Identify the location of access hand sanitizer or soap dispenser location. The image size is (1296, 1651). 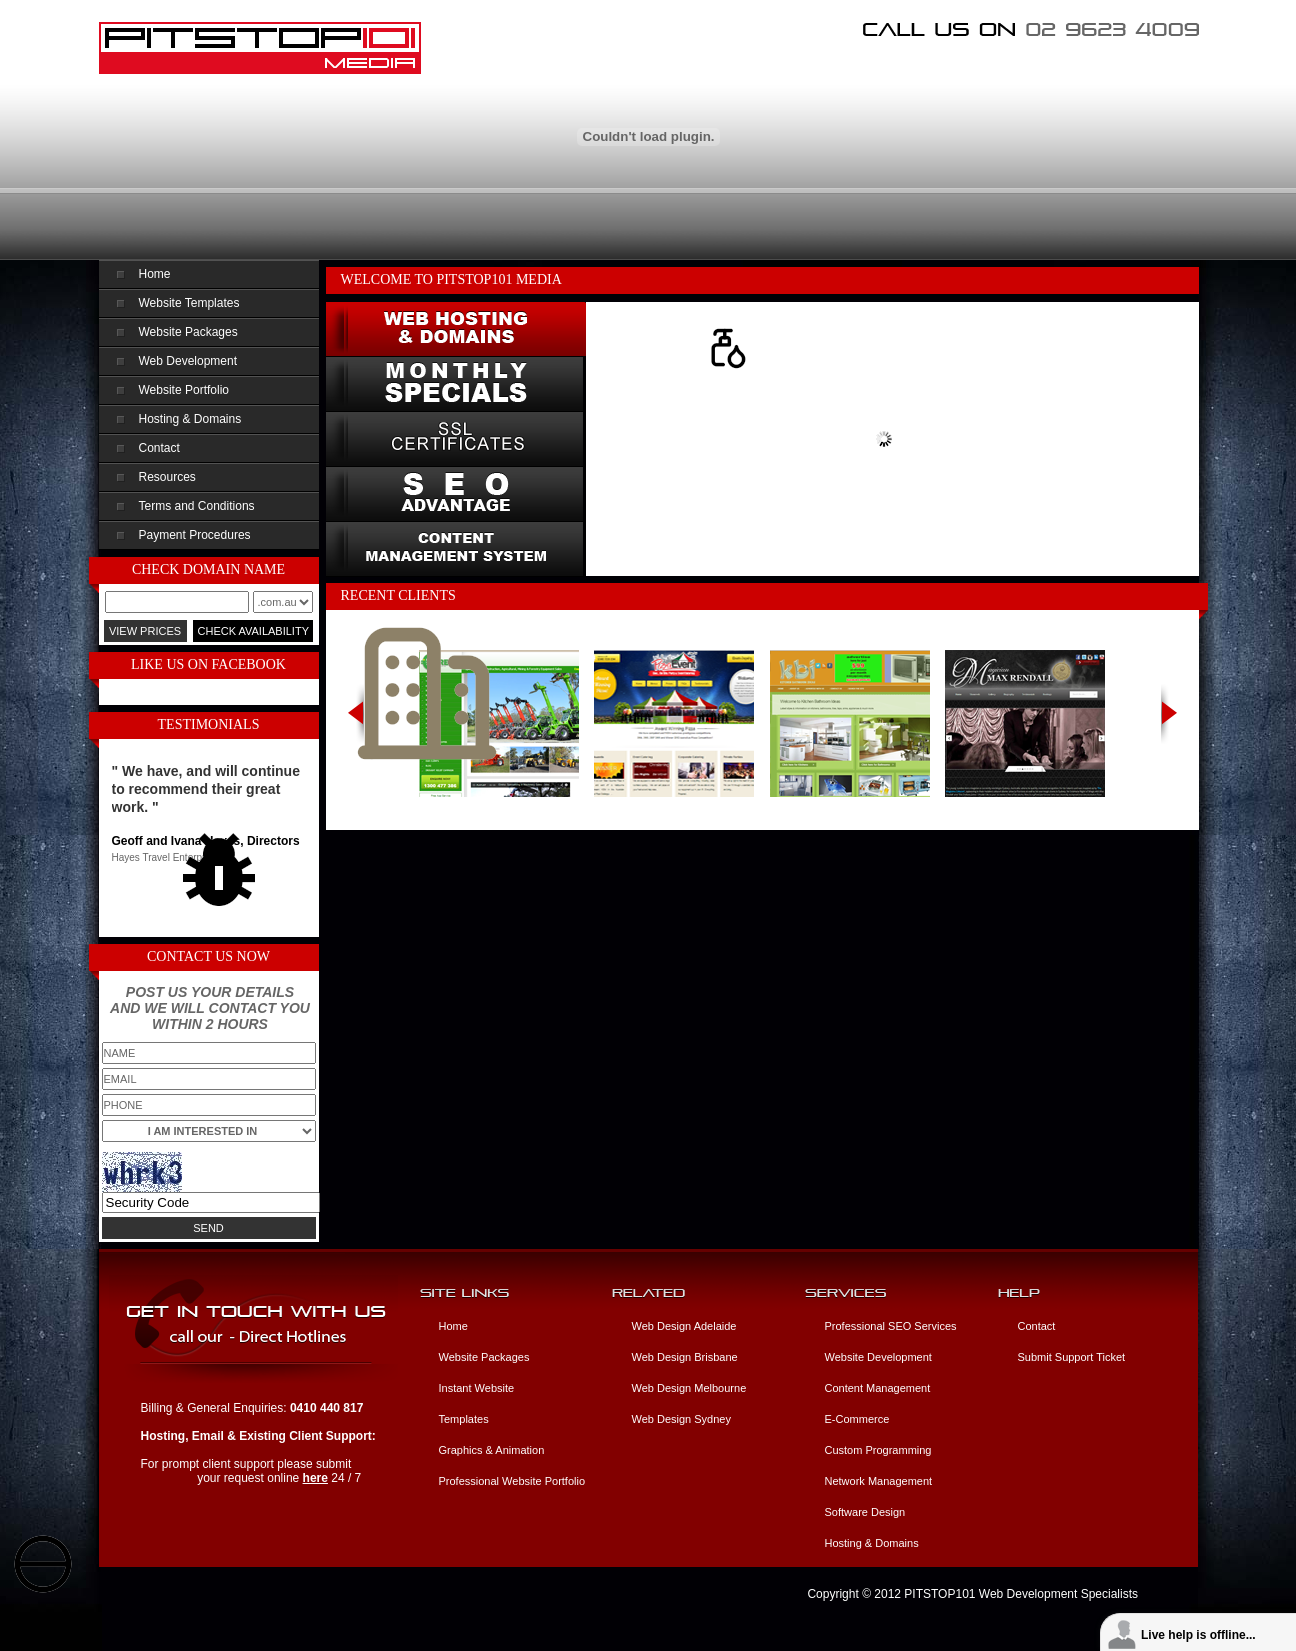
(727, 348).